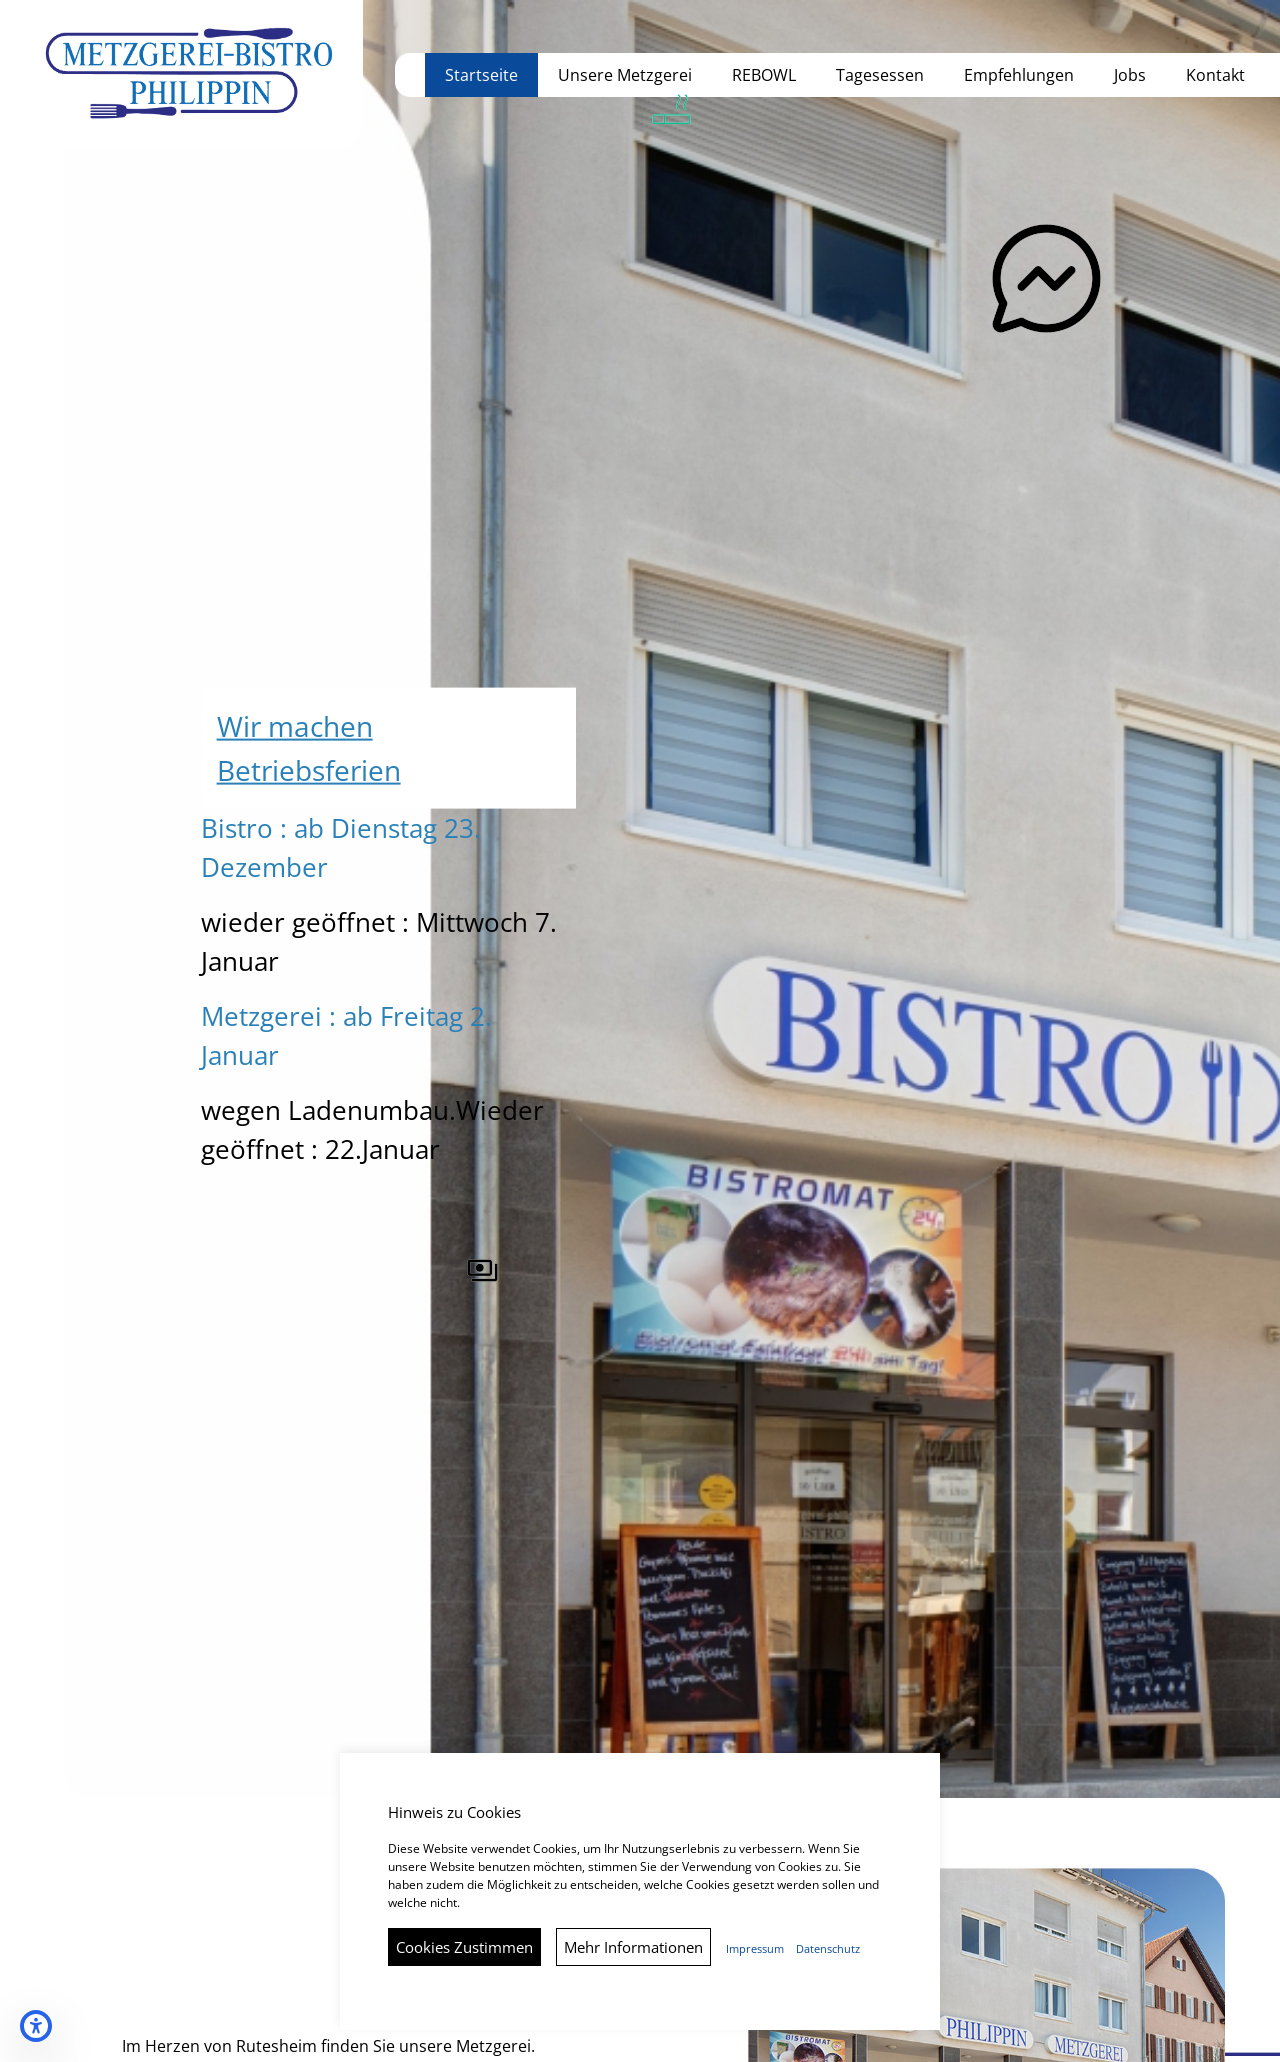 This screenshot has width=1280, height=2062. Describe the element at coordinates (482, 1270) in the screenshot. I see `access payment methods` at that location.